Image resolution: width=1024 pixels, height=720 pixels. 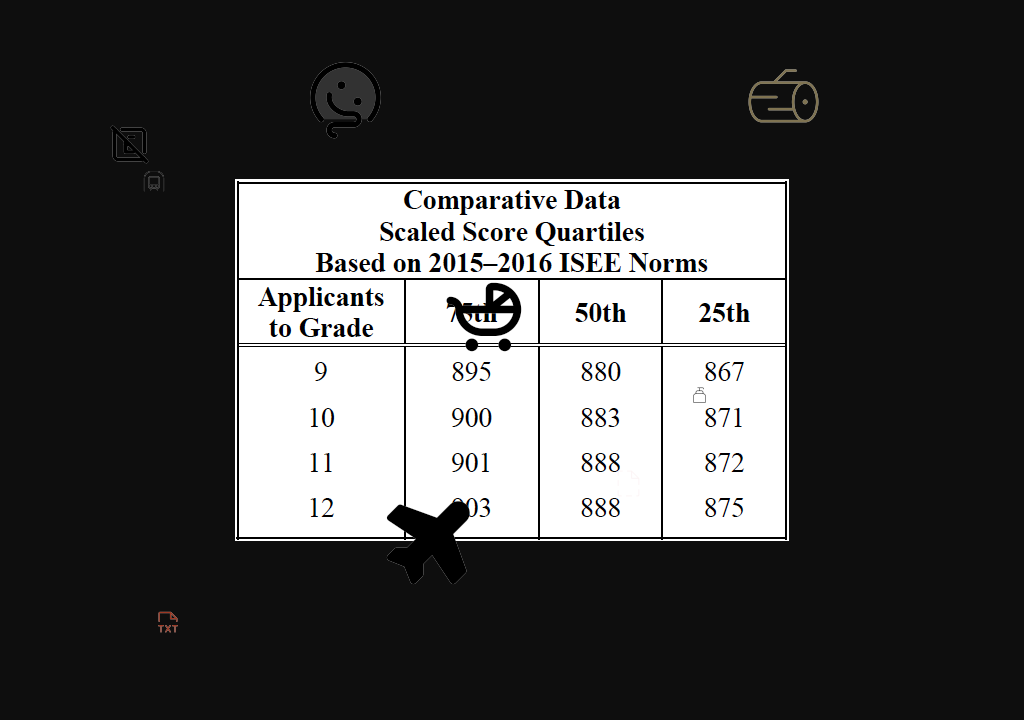 What do you see at coordinates (129, 144) in the screenshot?
I see `explicit content filter is enabled` at bounding box center [129, 144].